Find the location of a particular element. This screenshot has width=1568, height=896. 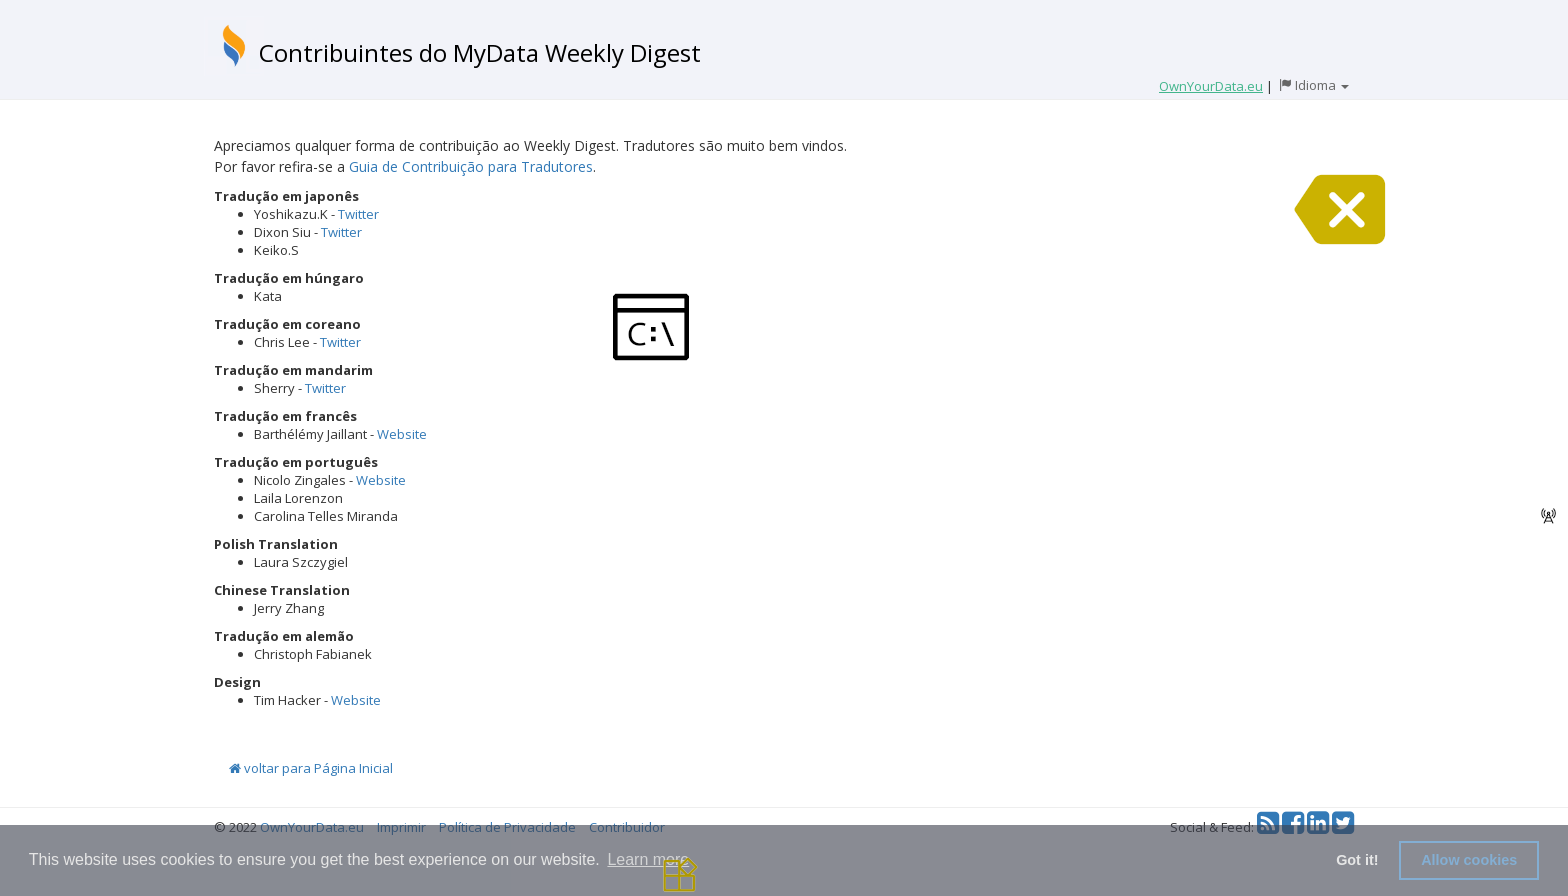

indicates active broadcast or streaming status is located at coordinates (1548, 516).